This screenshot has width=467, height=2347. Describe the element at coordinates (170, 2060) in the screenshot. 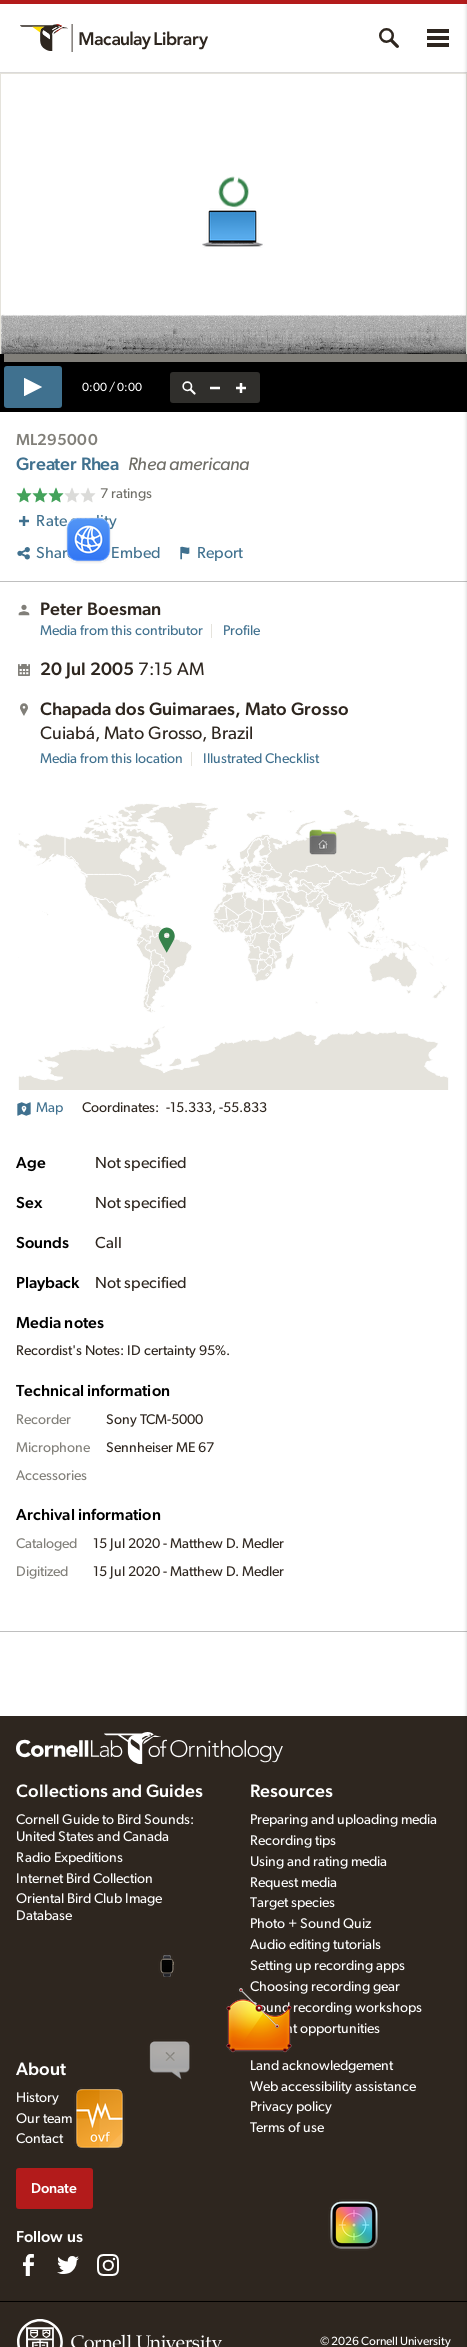

I see `indicates a user is offline or unavailable` at that location.